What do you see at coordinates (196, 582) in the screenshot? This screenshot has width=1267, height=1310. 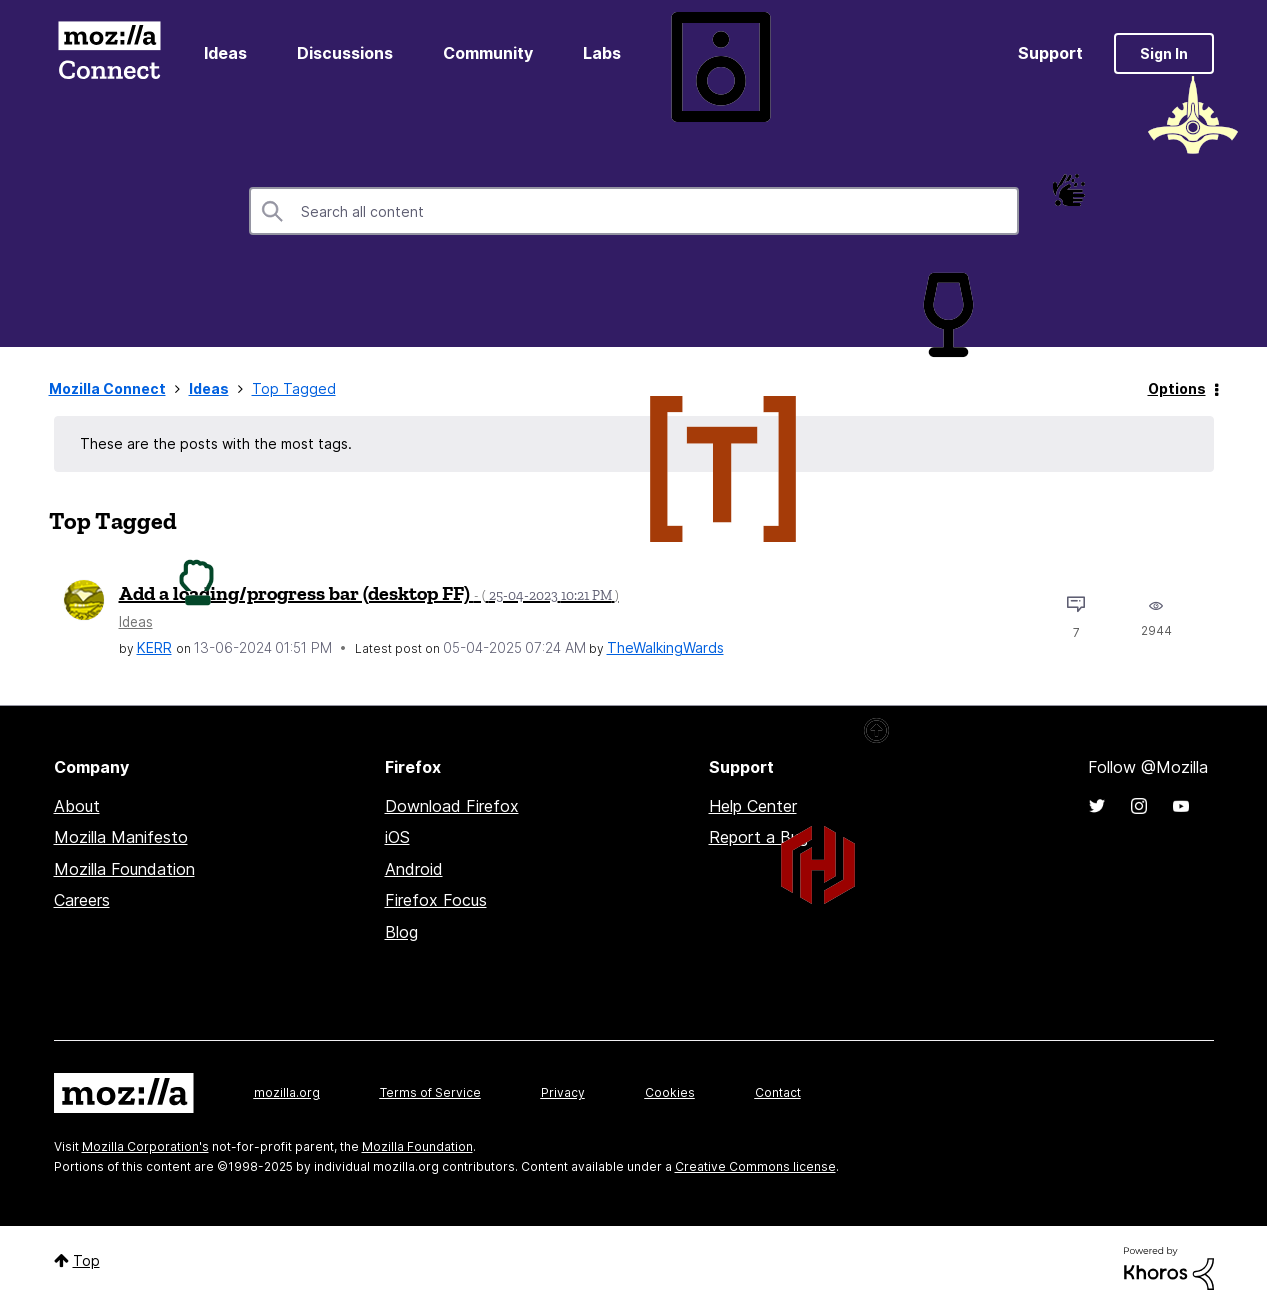 I see `indicate a fist bump or greeting gesture` at bounding box center [196, 582].